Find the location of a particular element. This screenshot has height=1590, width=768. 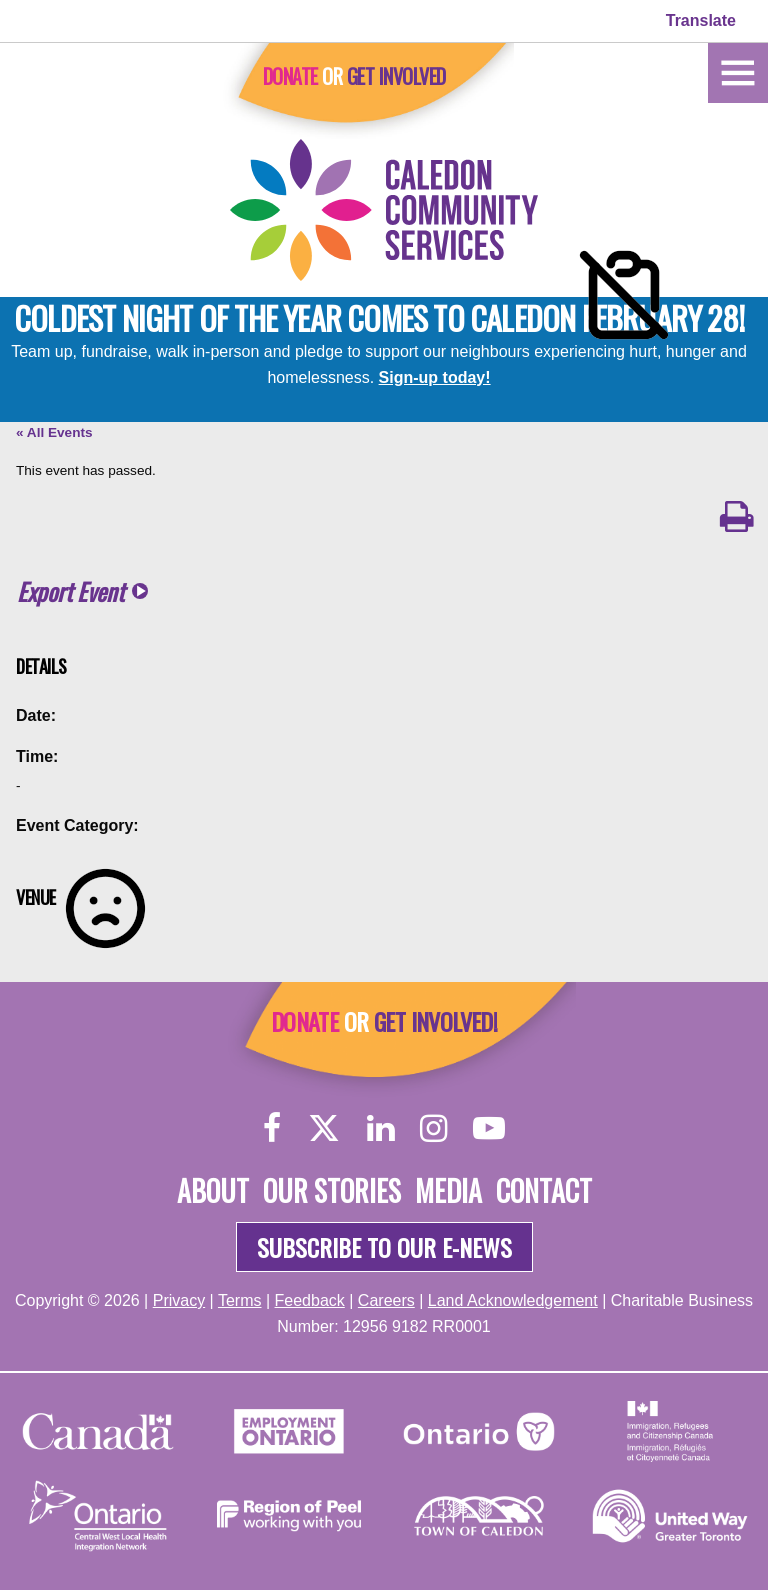

clipboard access disabled is located at coordinates (624, 295).